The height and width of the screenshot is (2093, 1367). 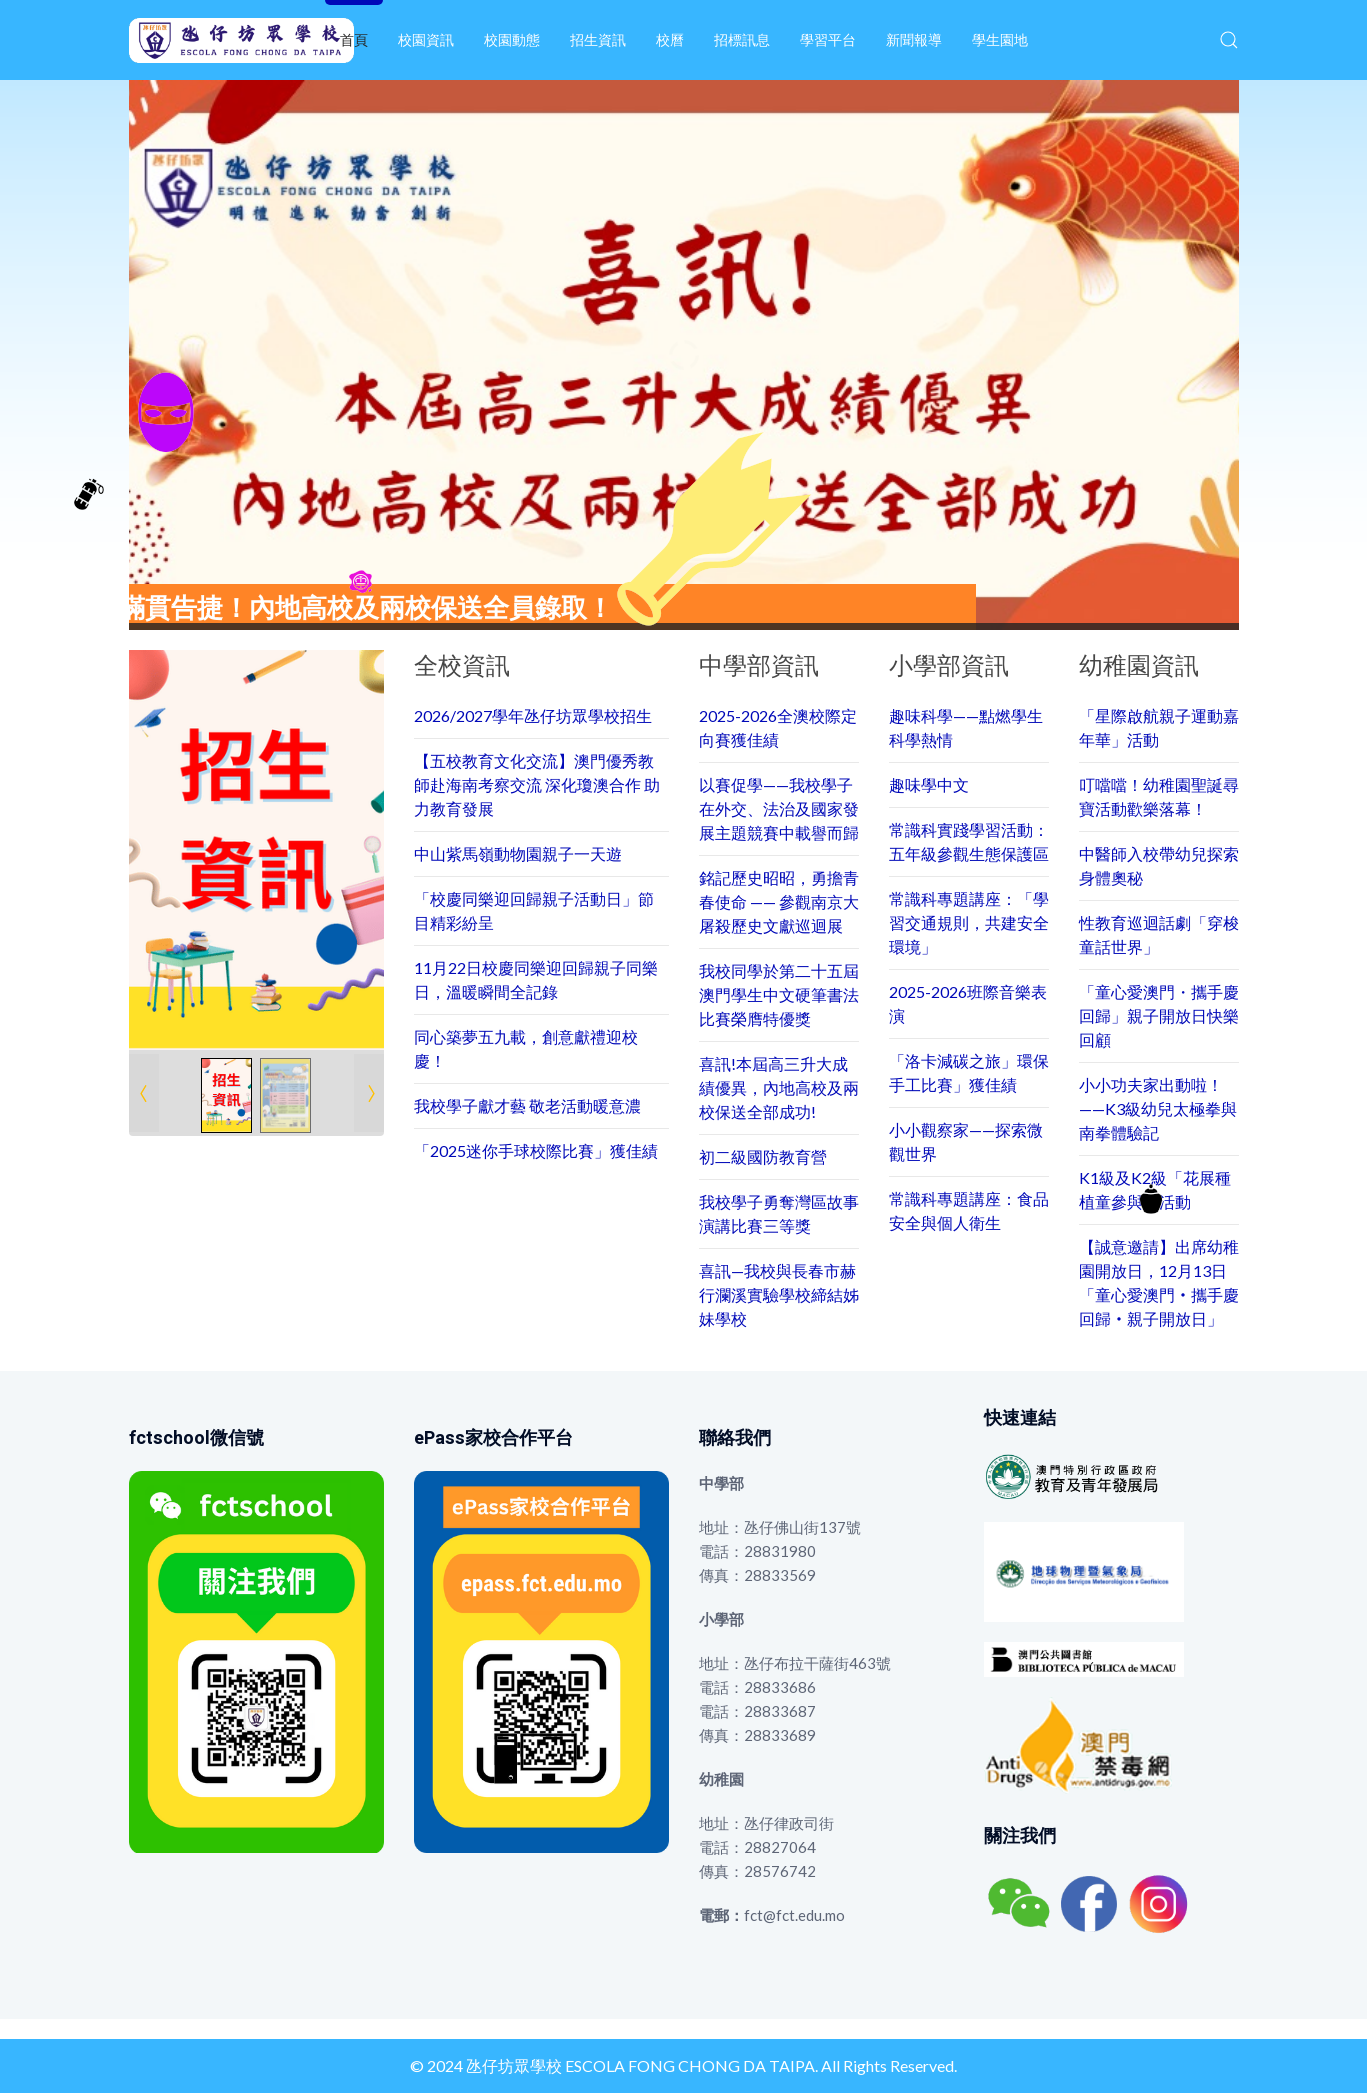 I want to click on access desktop or PC gaming mode, so click(x=535, y=1758).